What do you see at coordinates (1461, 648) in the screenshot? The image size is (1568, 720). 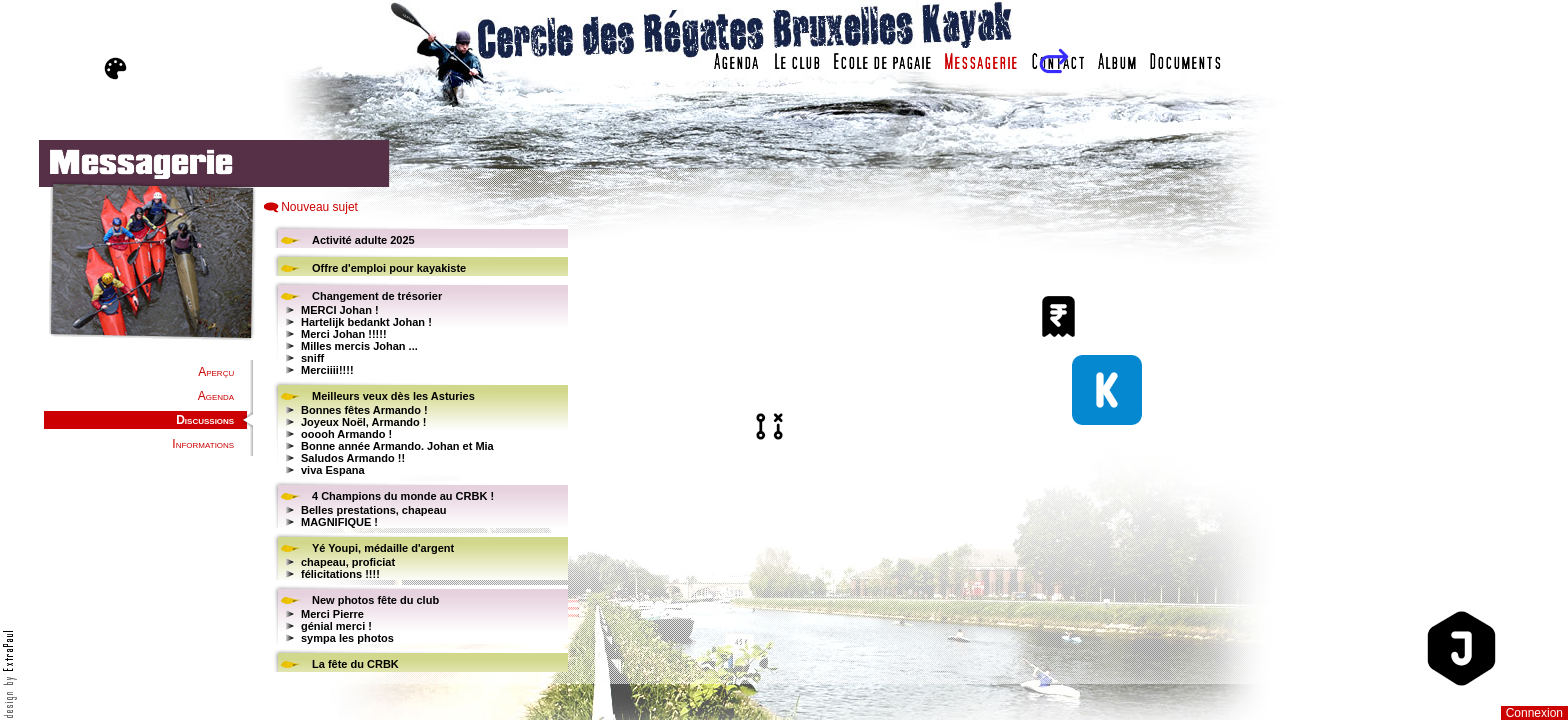 I see `indicates items or categories starting with the letter J` at bounding box center [1461, 648].